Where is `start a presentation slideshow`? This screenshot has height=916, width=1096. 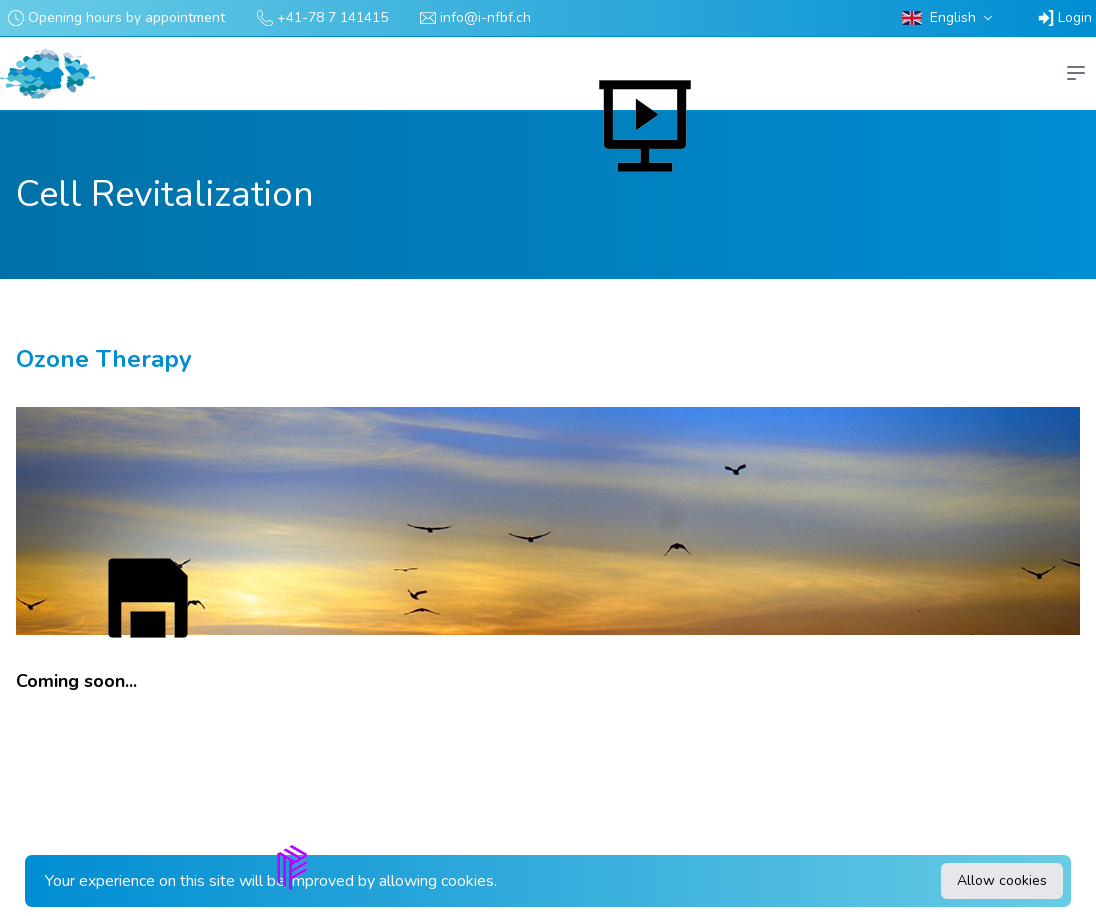
start a presentation slideshow is located at coordinates (645, 126).